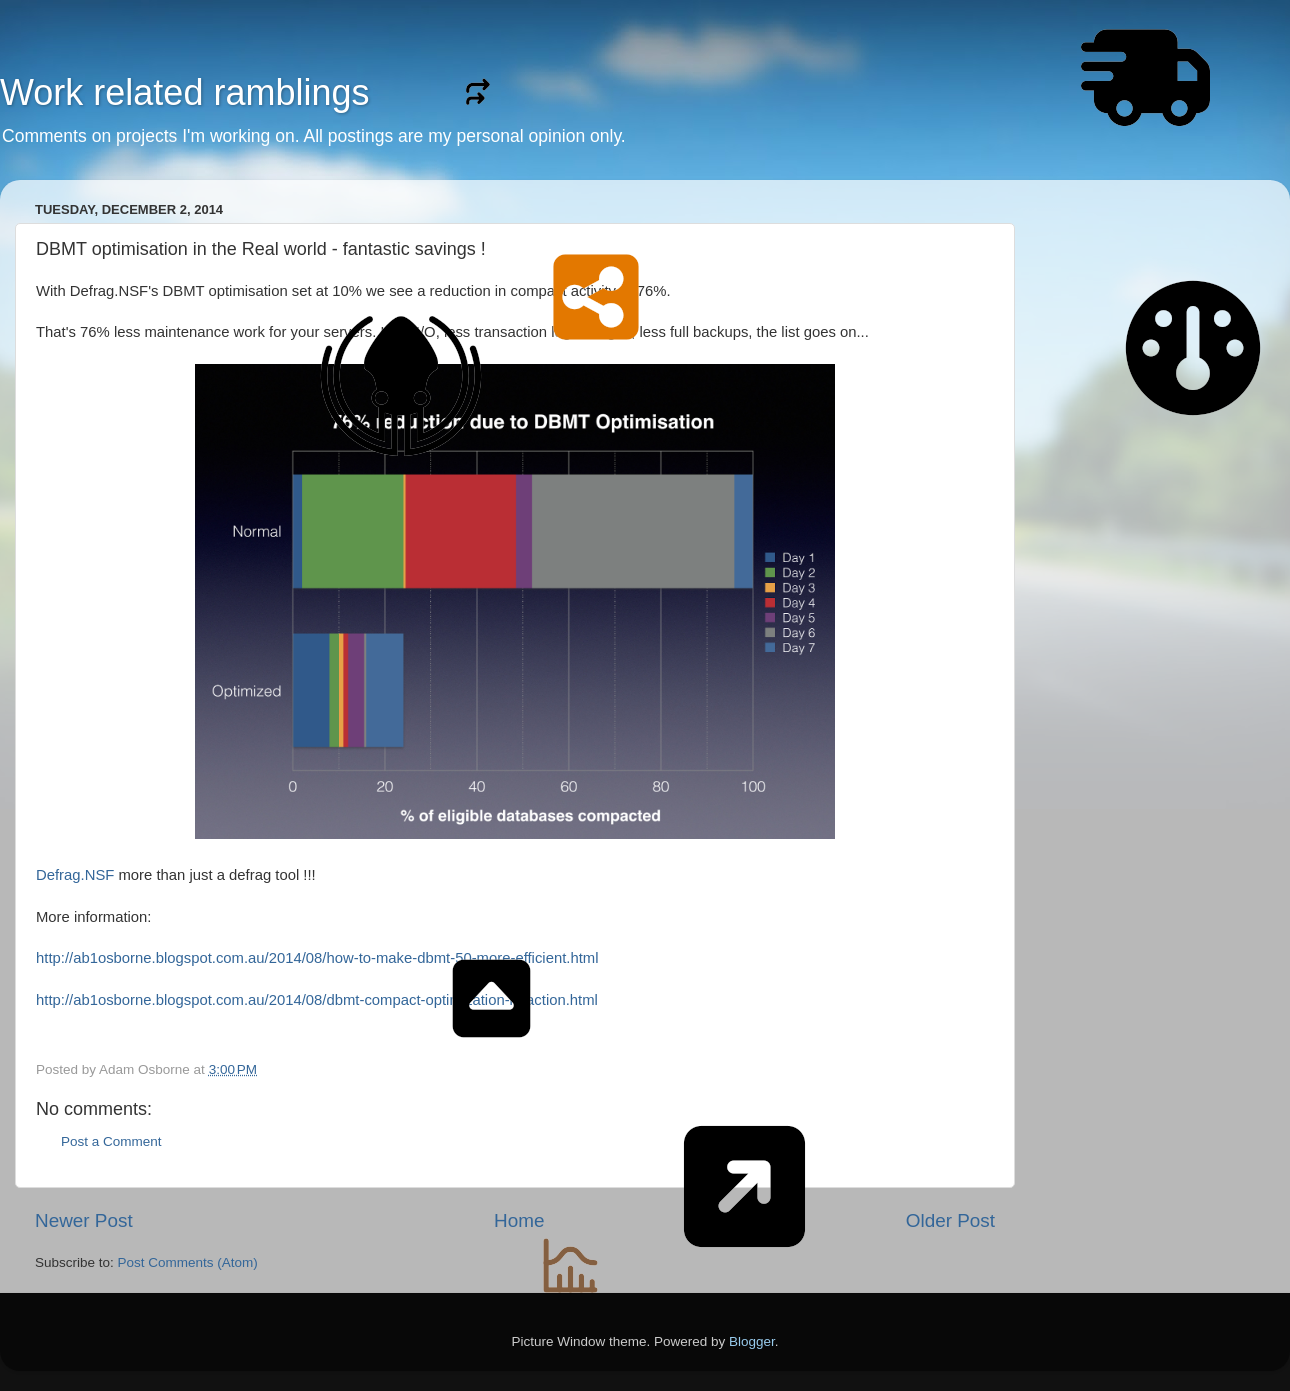  I want to click on view histogram or distribution chart, so click(570, 1265).